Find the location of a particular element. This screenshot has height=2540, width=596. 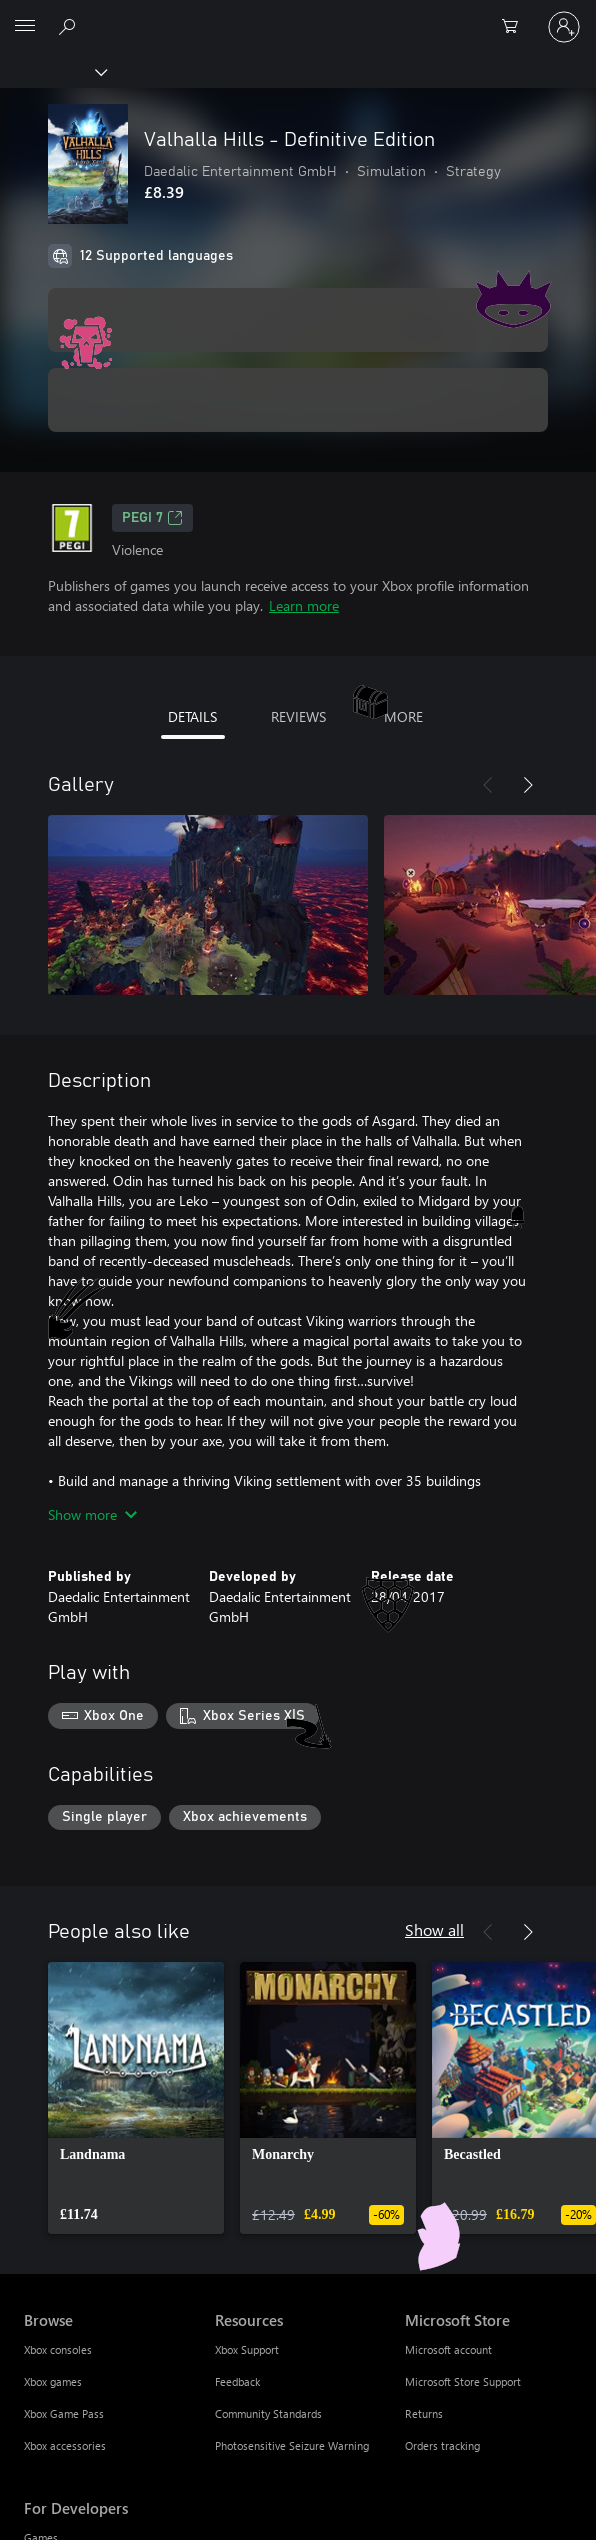

activate laser attack ability is located at coordinates (309, 1727).